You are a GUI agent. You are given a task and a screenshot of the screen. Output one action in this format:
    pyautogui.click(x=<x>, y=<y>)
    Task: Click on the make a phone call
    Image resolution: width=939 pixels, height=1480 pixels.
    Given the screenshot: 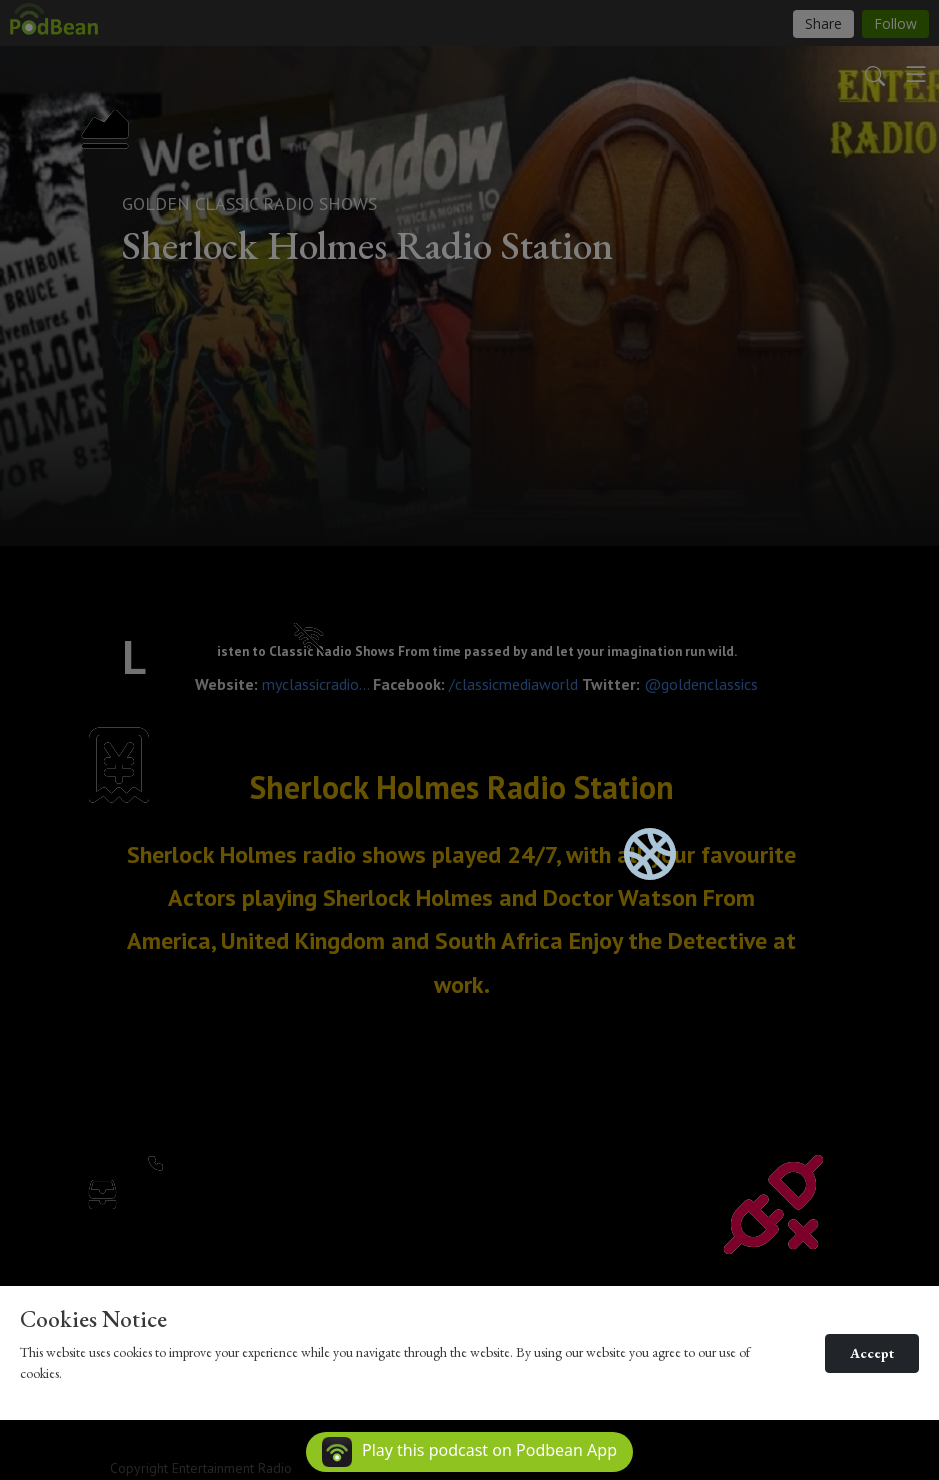 What is the action you would take?
    pyautogui.click(x=156, y=1163)
    